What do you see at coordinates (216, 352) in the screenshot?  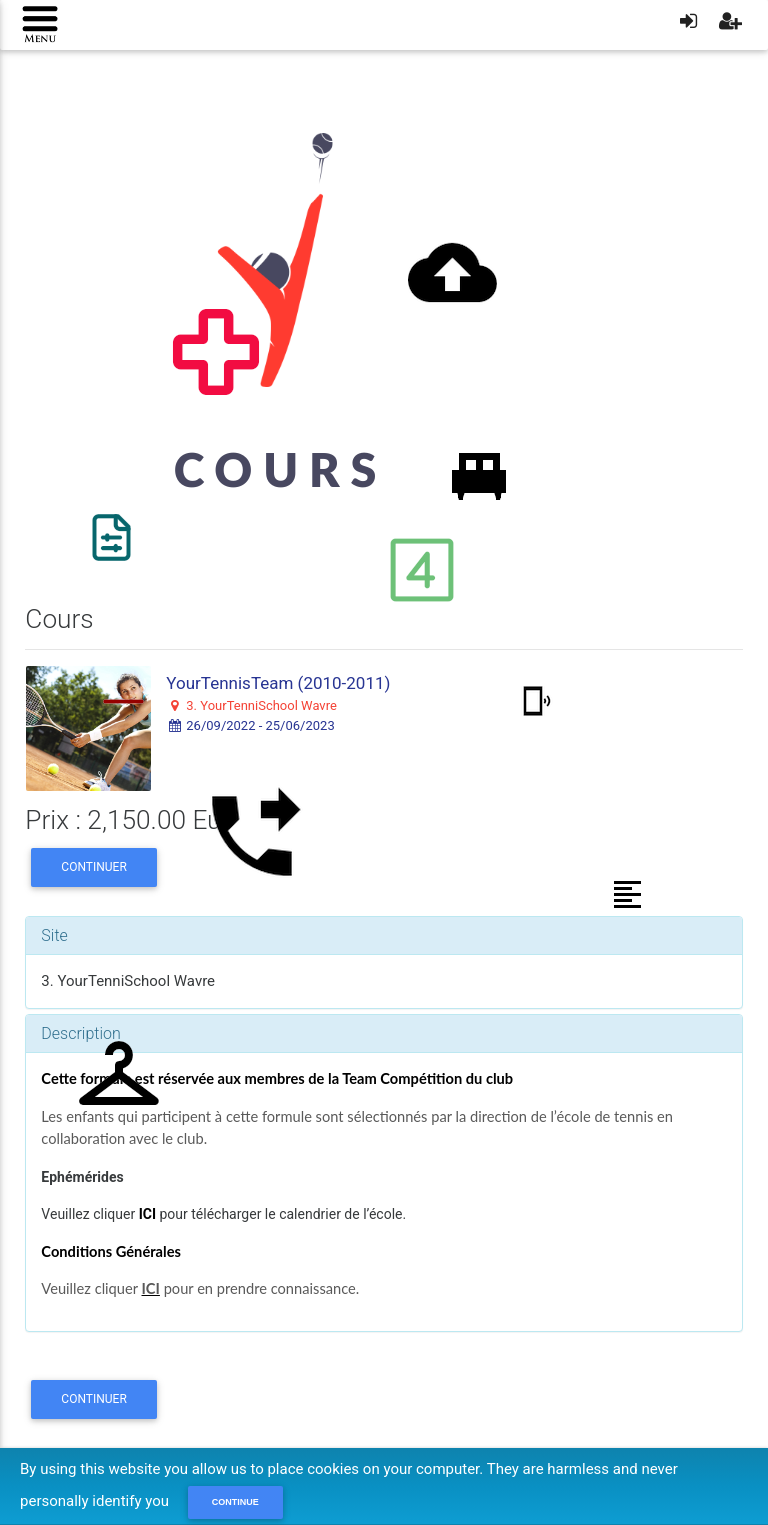 I see `access health or medical information` at bounding box center [216, 352].